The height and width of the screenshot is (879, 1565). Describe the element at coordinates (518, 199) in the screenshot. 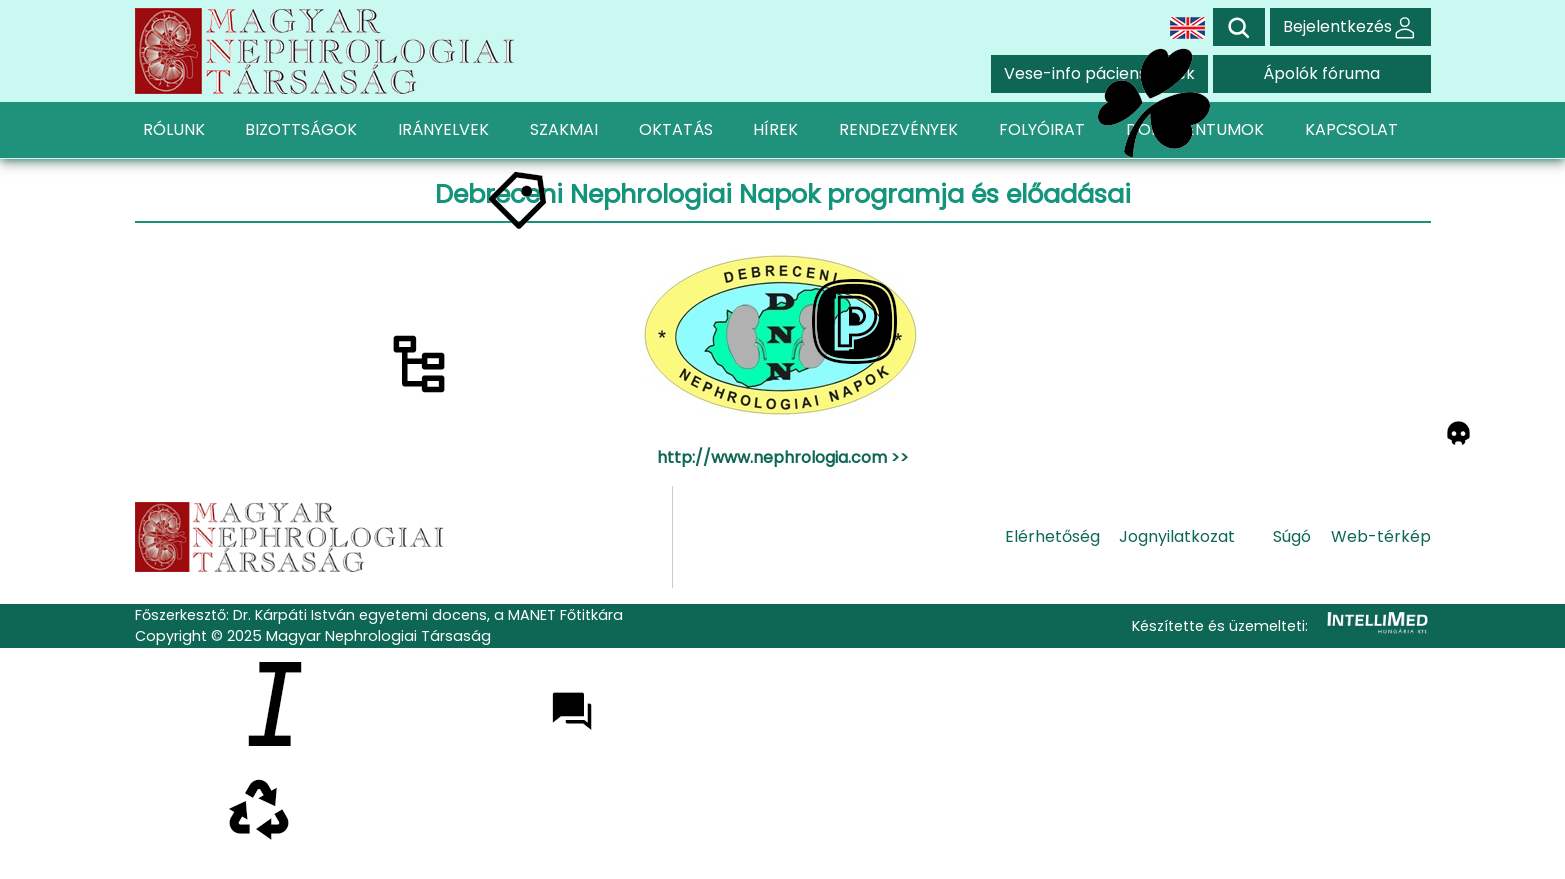

I see `view or apply a price tag to an item` at that location.